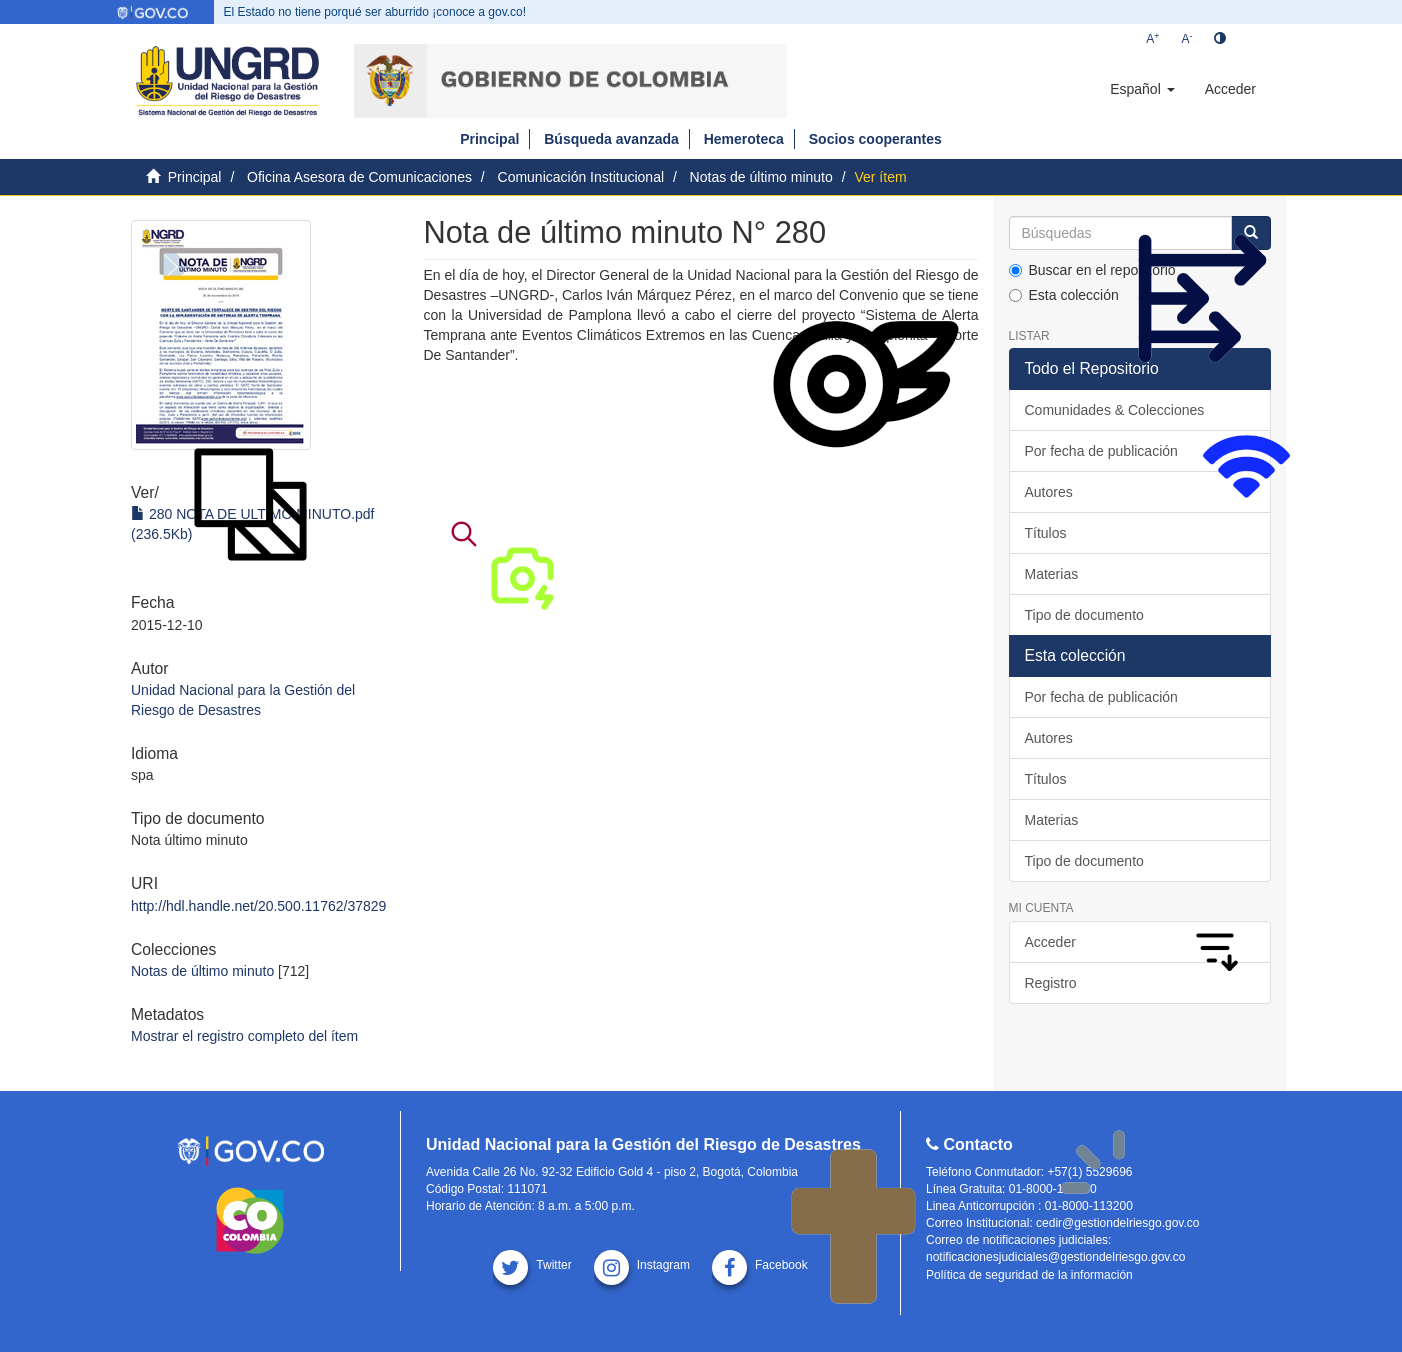 This screenshot has width=1402, height=1352. I want to click on religious or faith-based content indicator, so click(853, 1226).